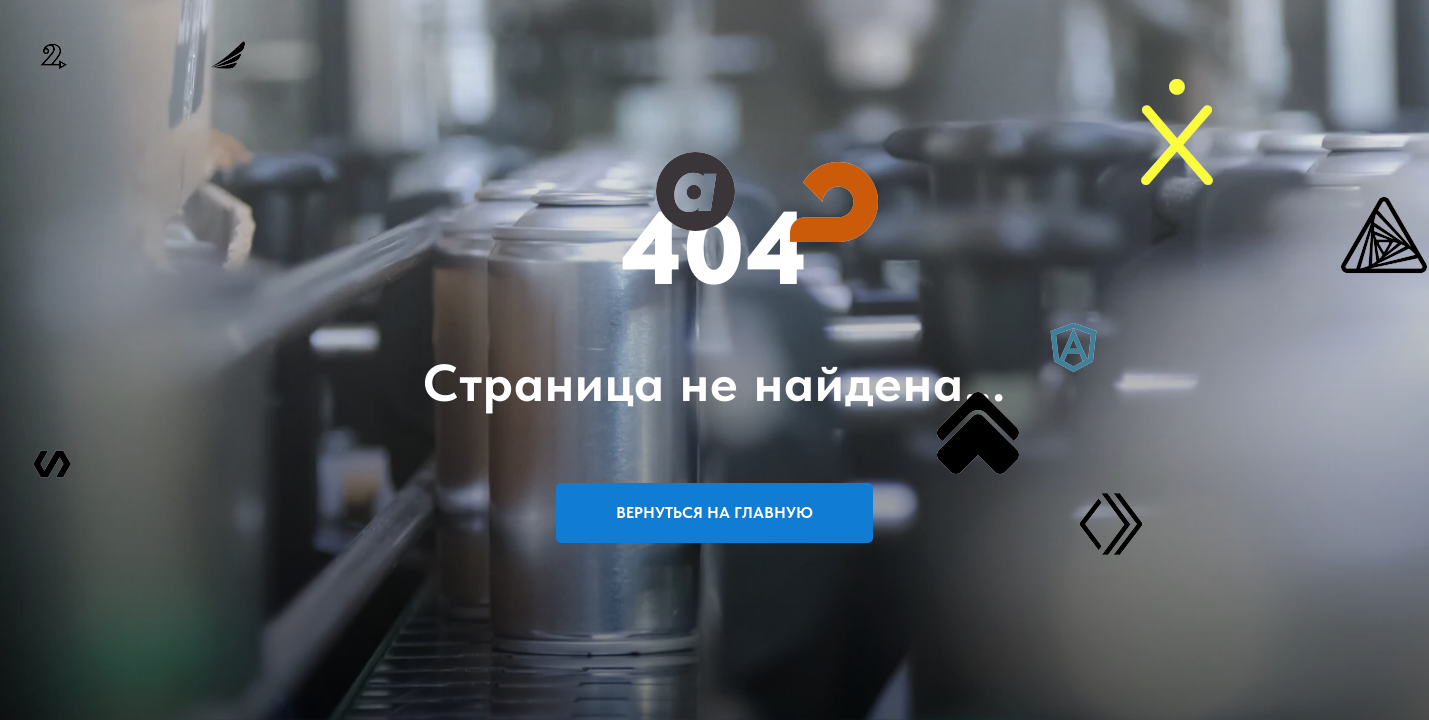 Image resolution: width=1429 pixels, height=720 pixels. I want to click on angularjs framework logo, so click(1073, 347).